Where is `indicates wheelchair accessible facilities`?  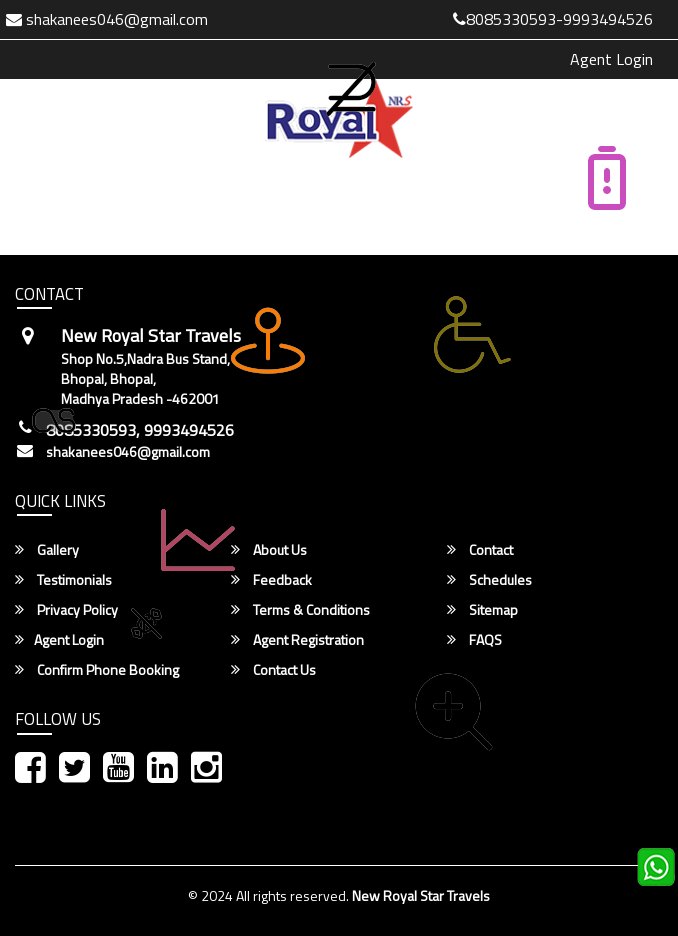
indicates wheelchair accessible facilities is located at coordinates (465, 336).